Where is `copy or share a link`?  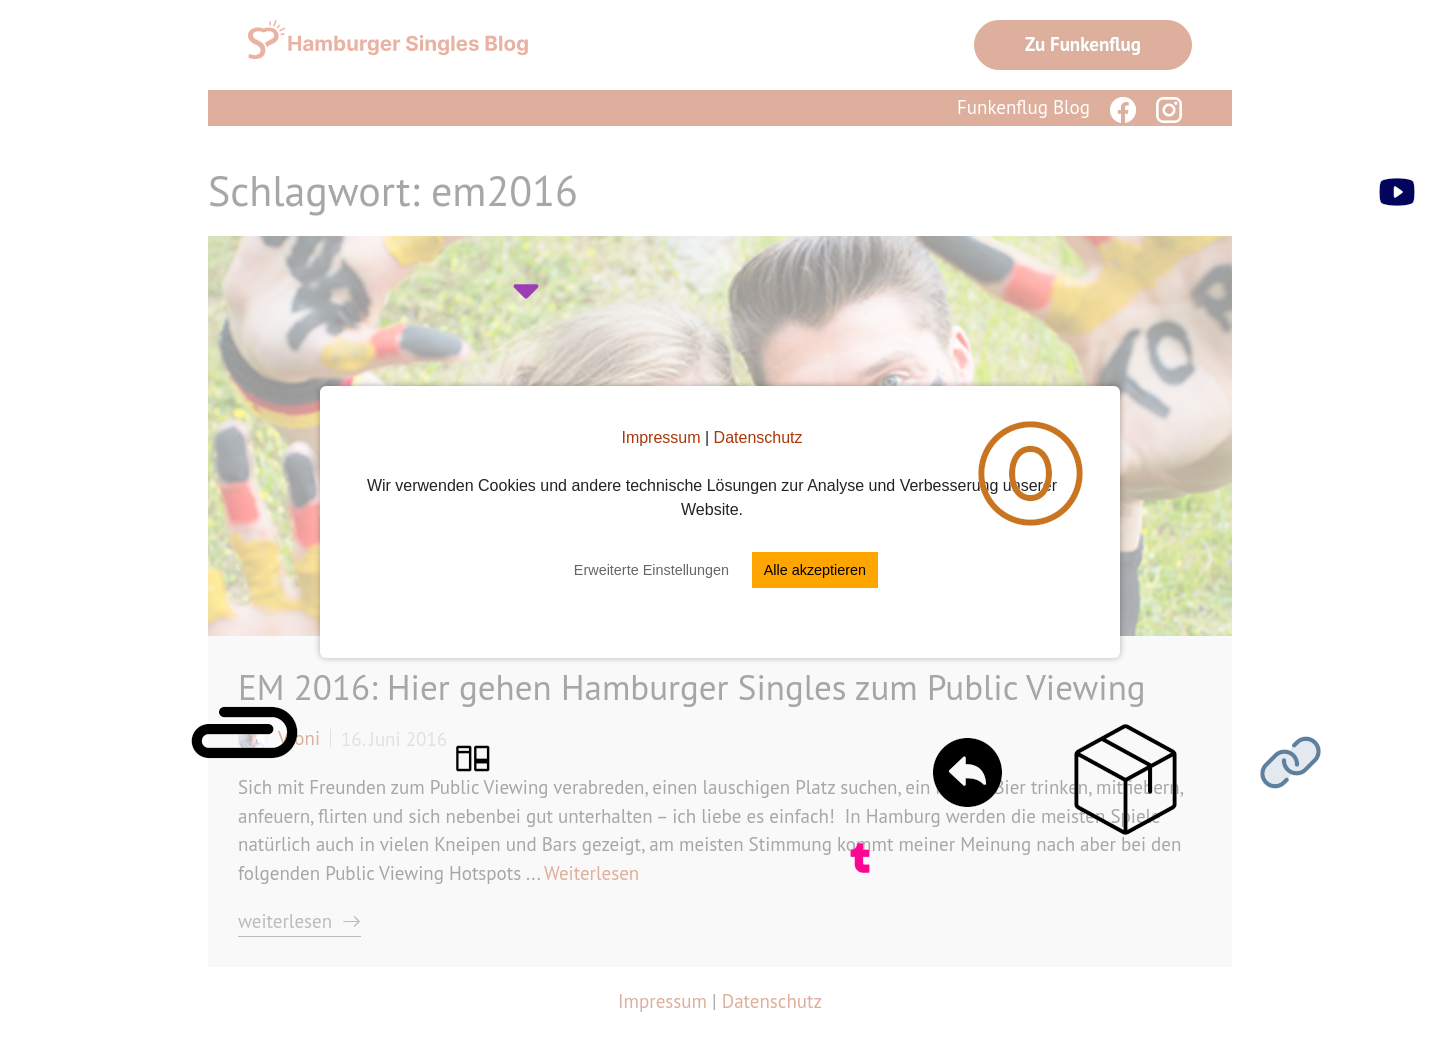
copy or share a link is located at coordinates (1290, 762).